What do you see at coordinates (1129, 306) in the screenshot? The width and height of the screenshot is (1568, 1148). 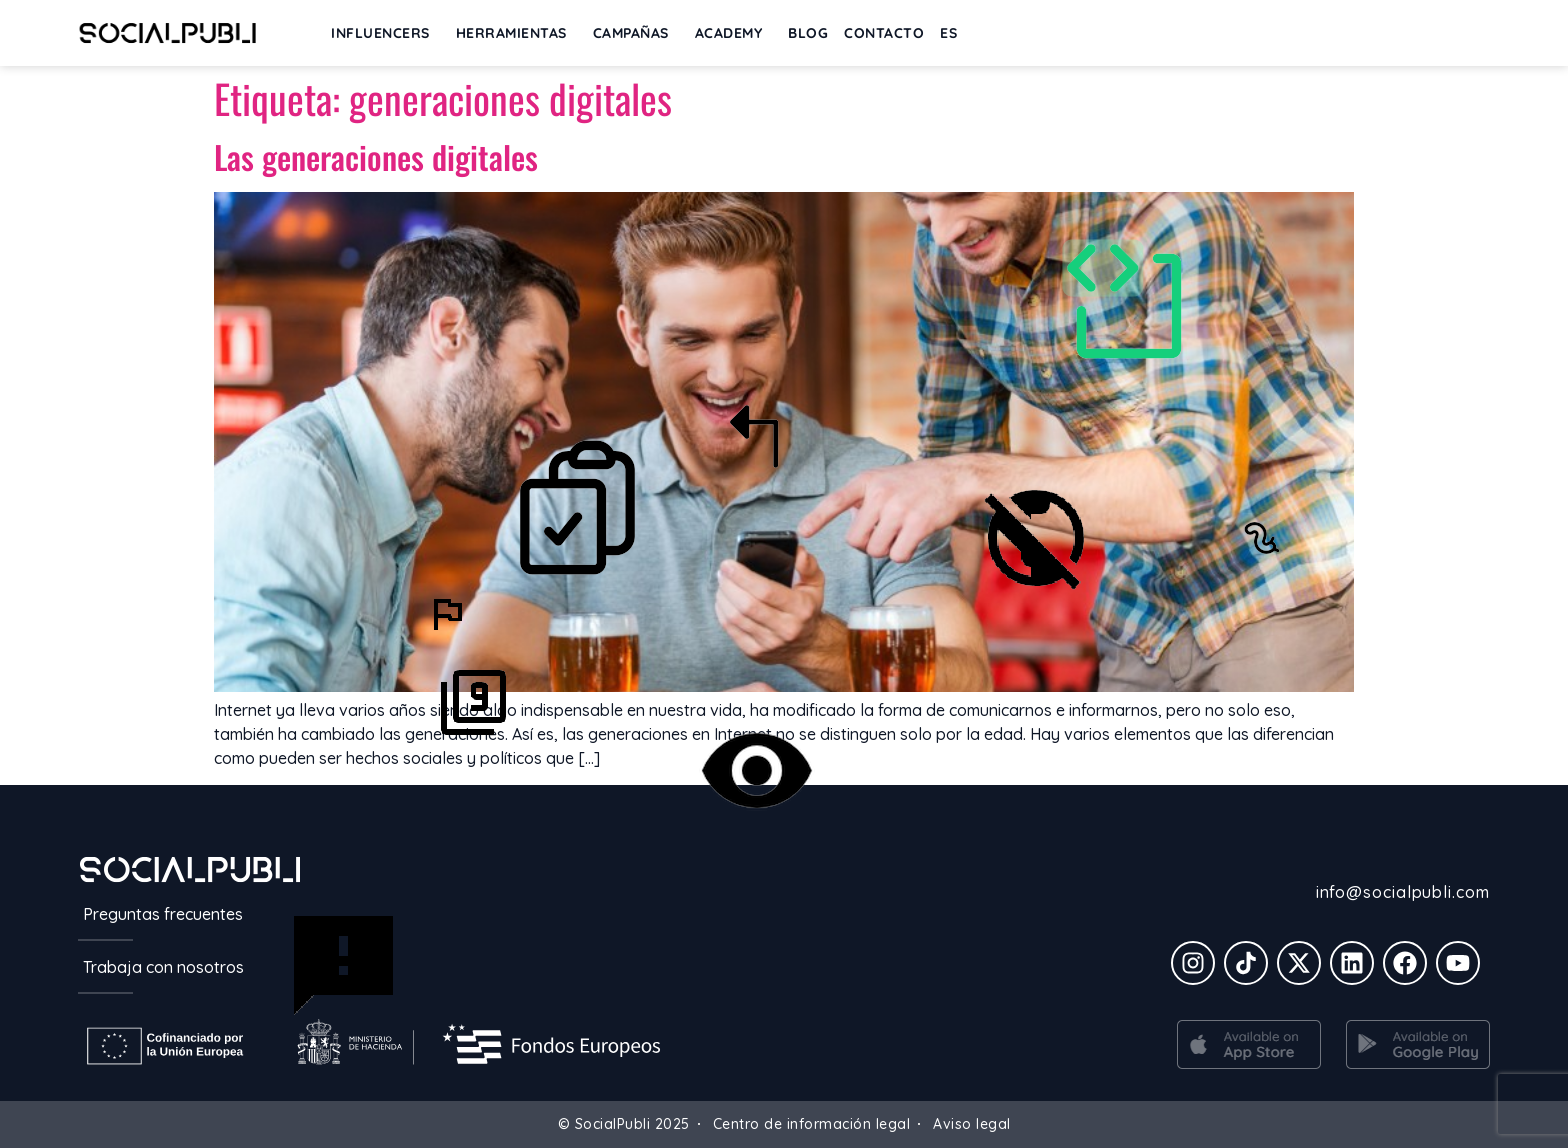 I see `insert a code block or snippet` at bounding box center [1129, 306].